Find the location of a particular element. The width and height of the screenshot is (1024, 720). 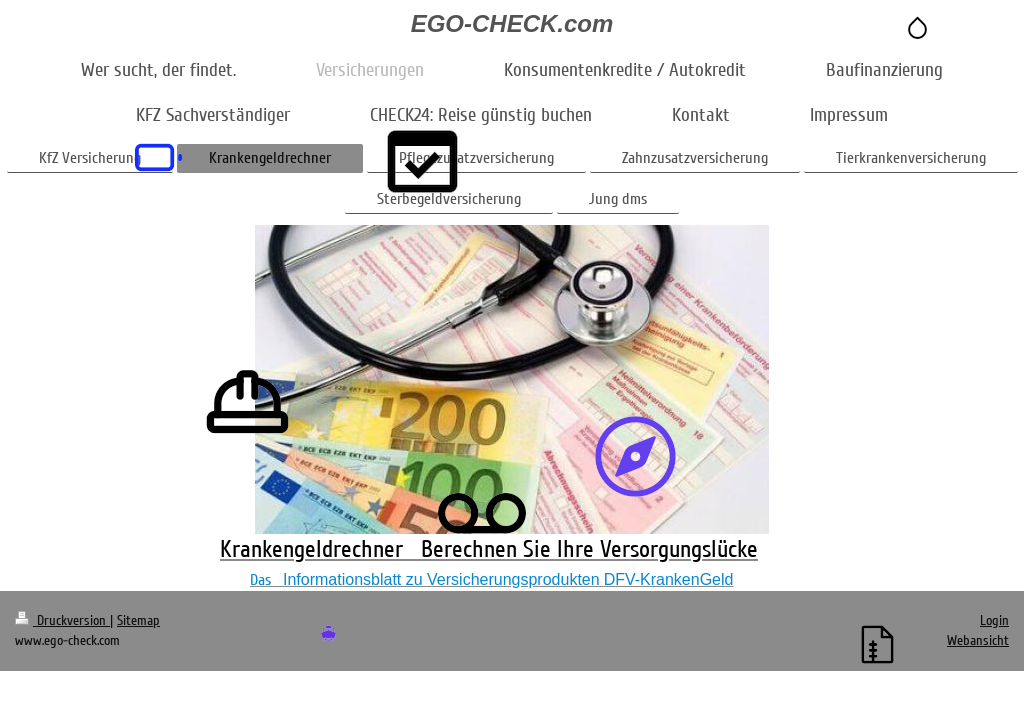

adjust humidity or water settings is located at coordinates (917, 27).